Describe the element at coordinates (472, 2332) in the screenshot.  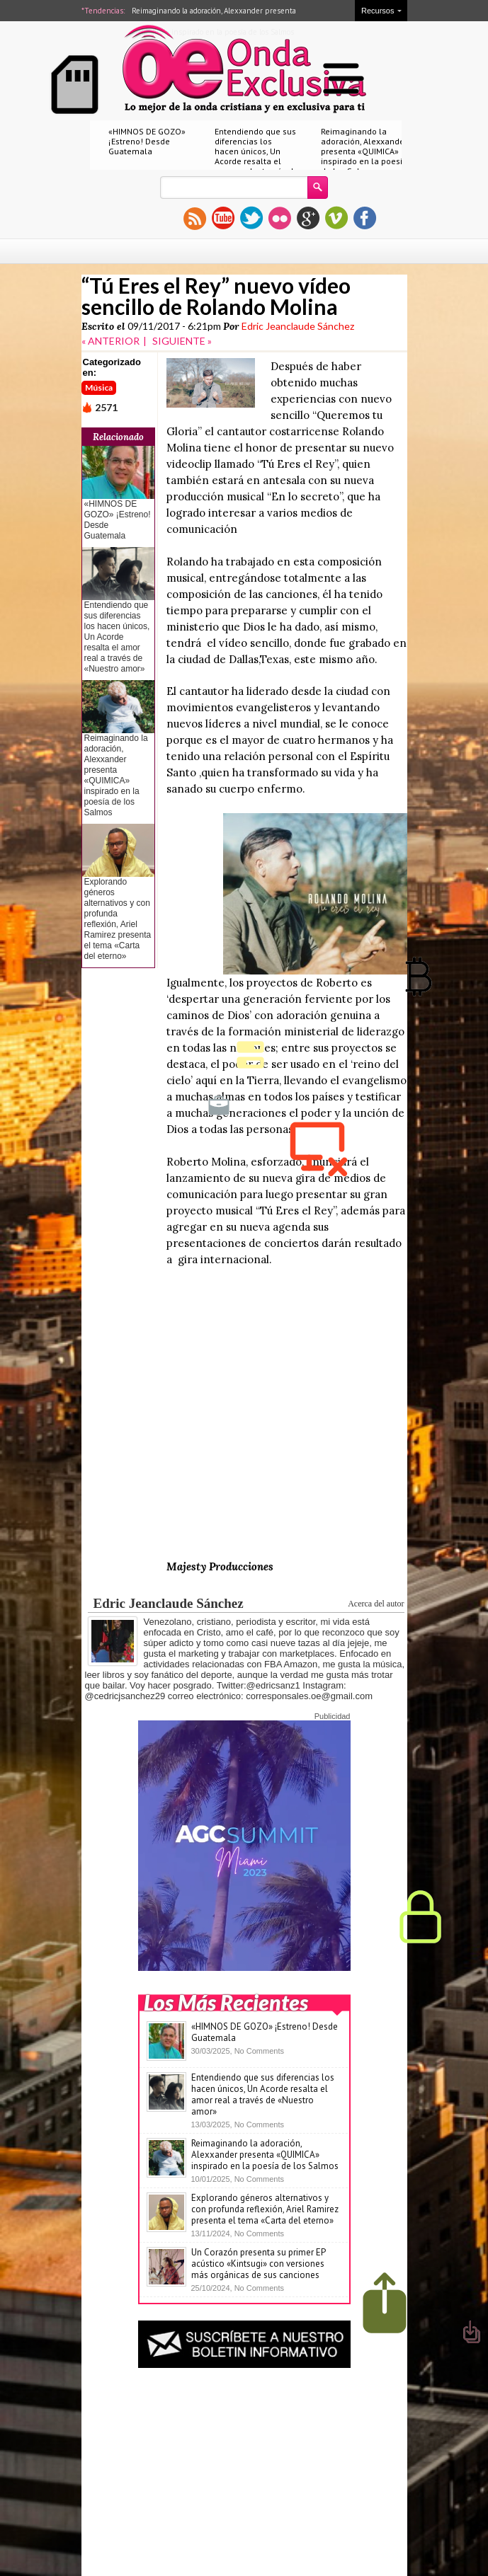
I see `download multiple files` at that location.